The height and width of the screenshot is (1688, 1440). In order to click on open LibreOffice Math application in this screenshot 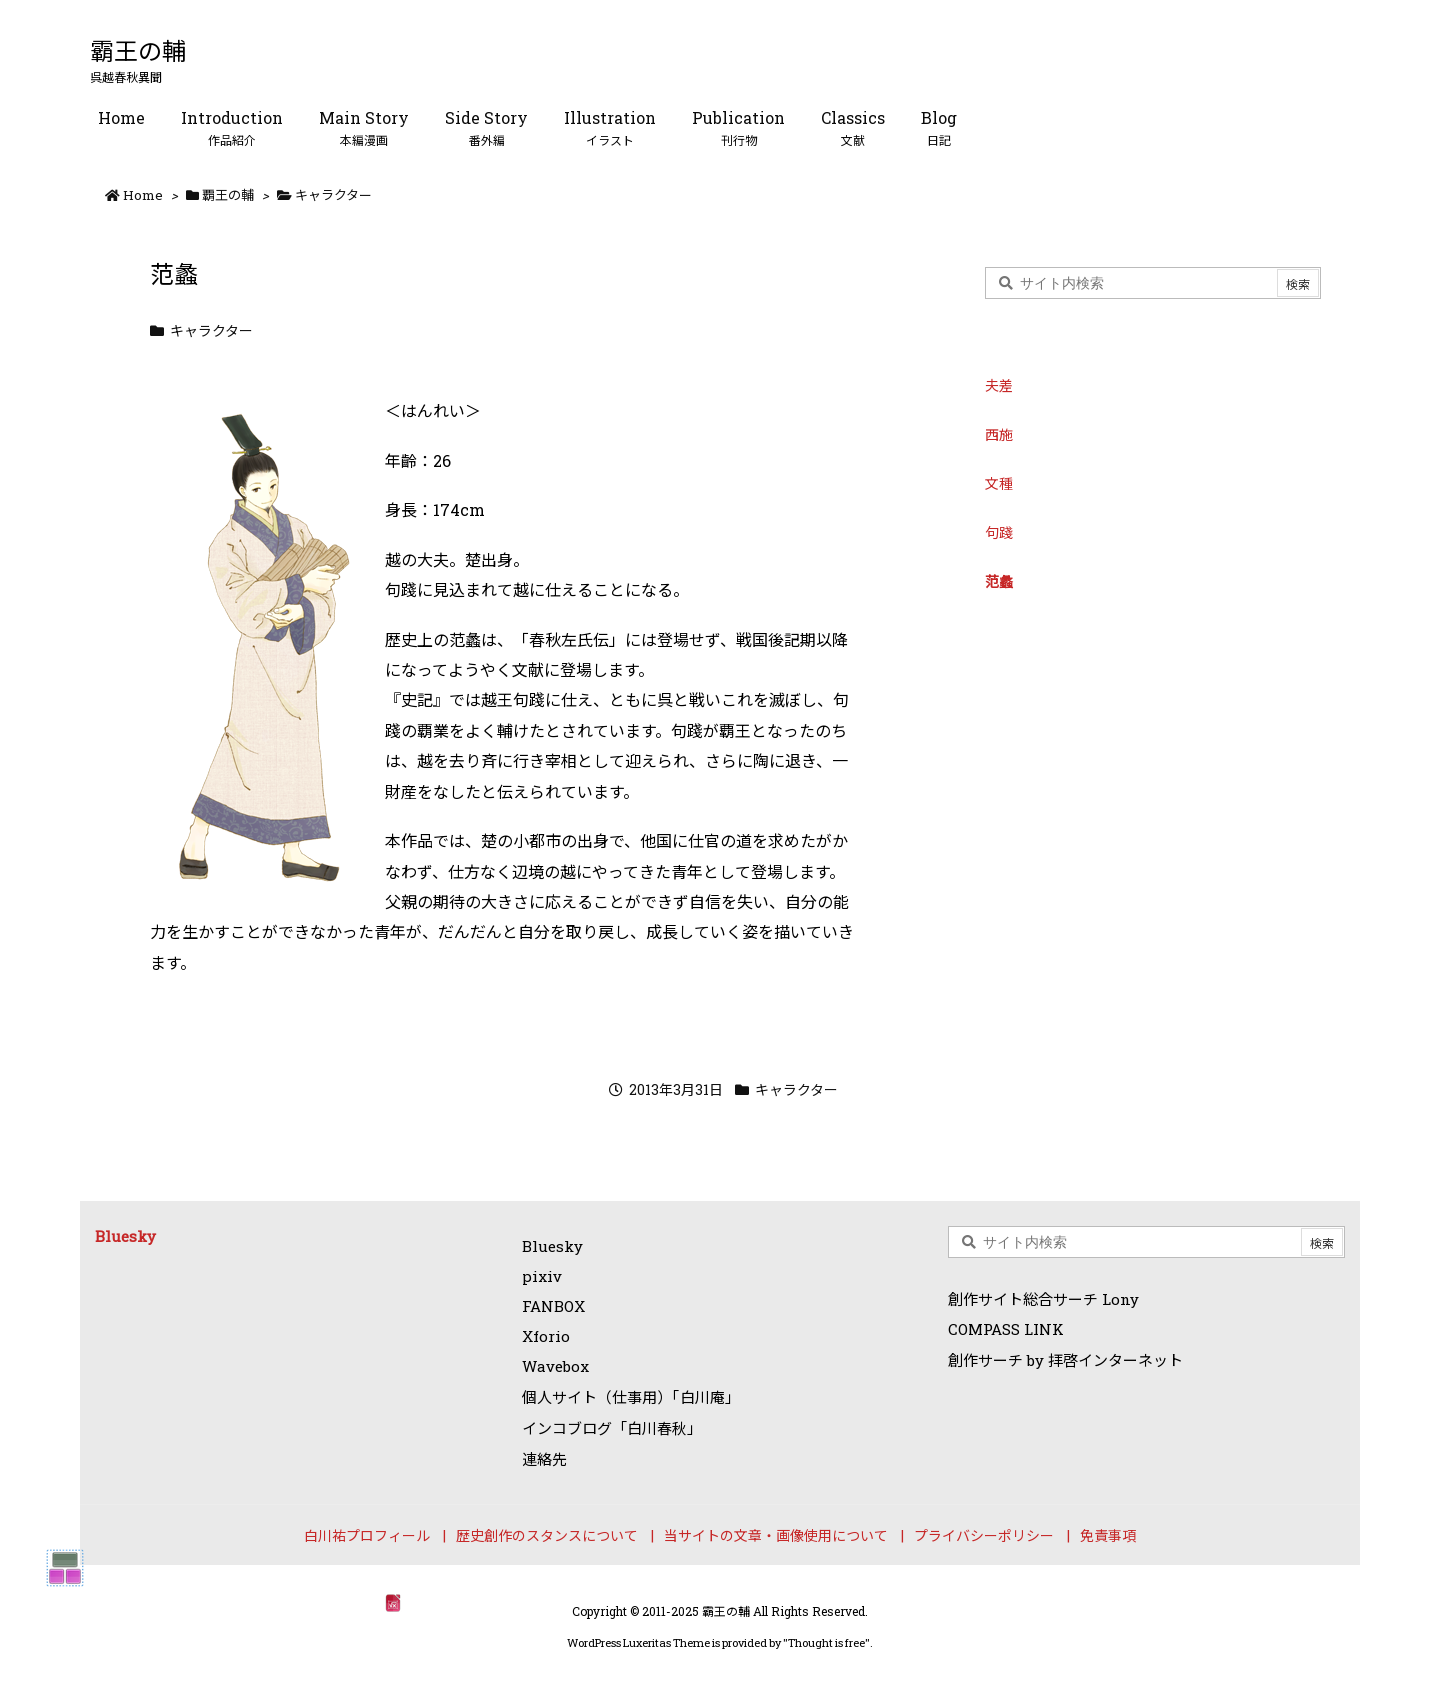, I will do `click(393, 1603)`.